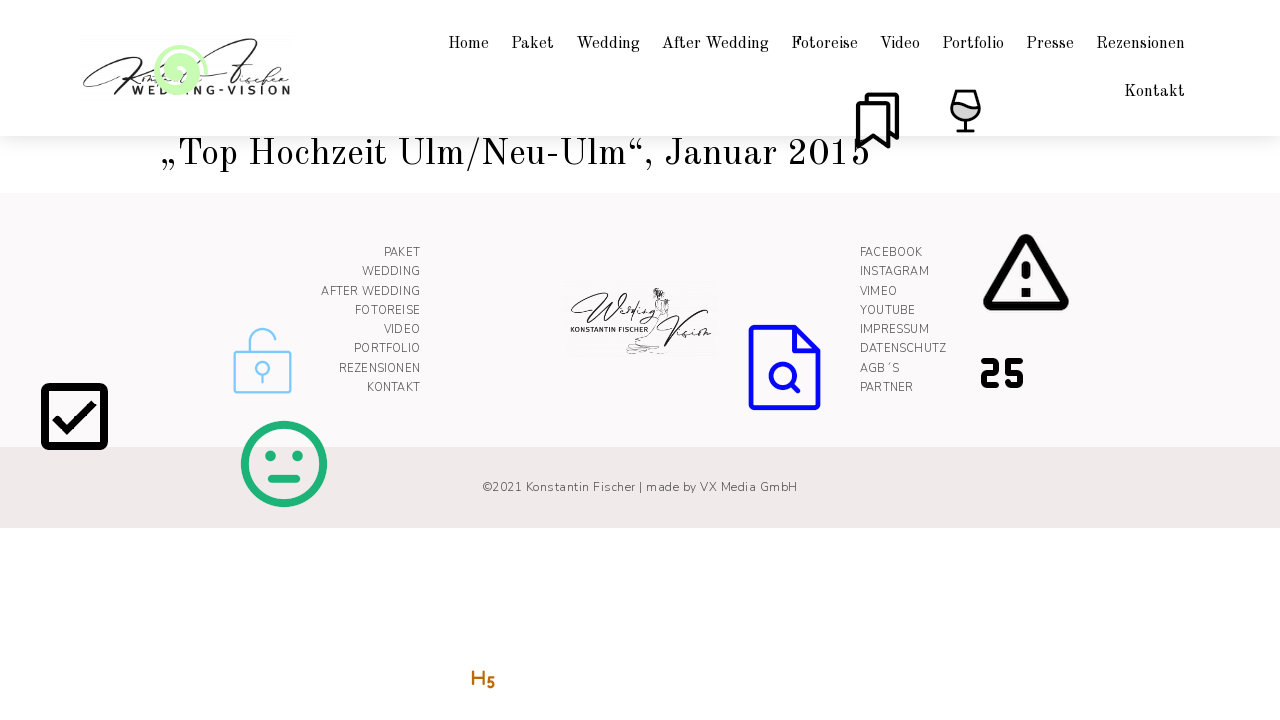 The image size is (1280, 720). Describe the element at coordinates (965, 109) in the screenshot. I see `browse wine selection or menu` at that location.